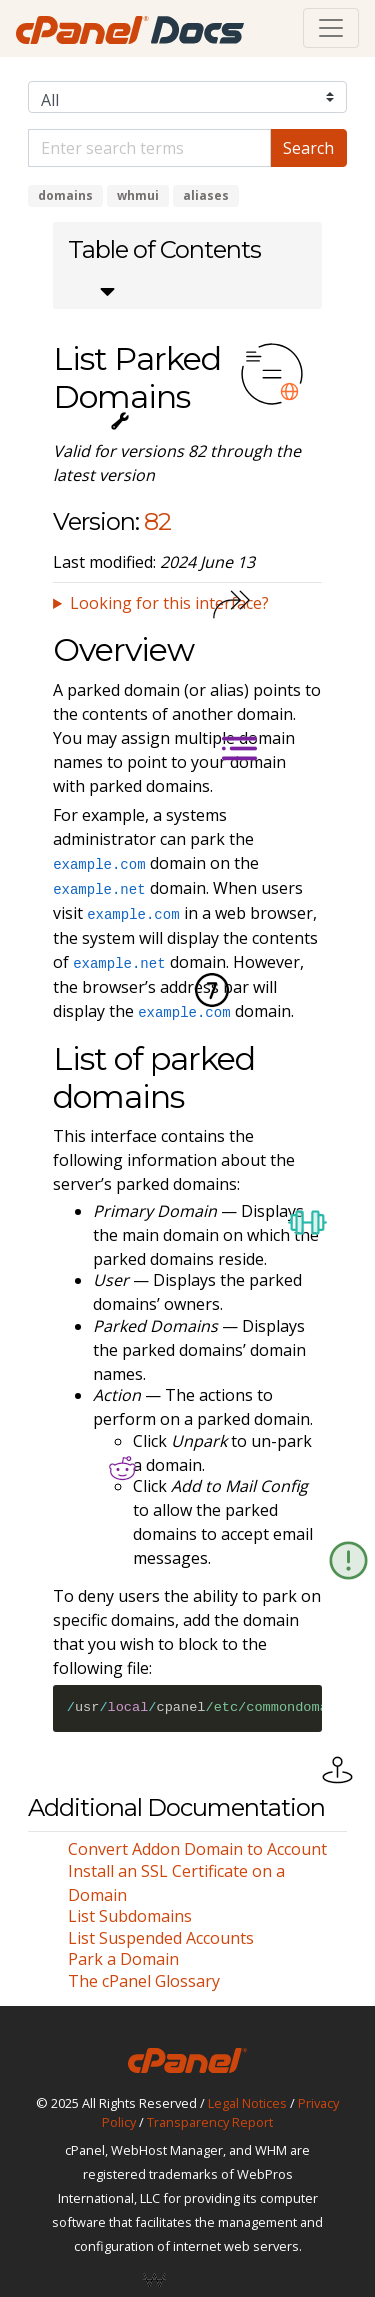 This screenshot has height=2297, width=375. What do you see at coordinates (154, 2279) in the screenshot?
I see `indicates south korean won currency` at bounding box center [154, 2279].